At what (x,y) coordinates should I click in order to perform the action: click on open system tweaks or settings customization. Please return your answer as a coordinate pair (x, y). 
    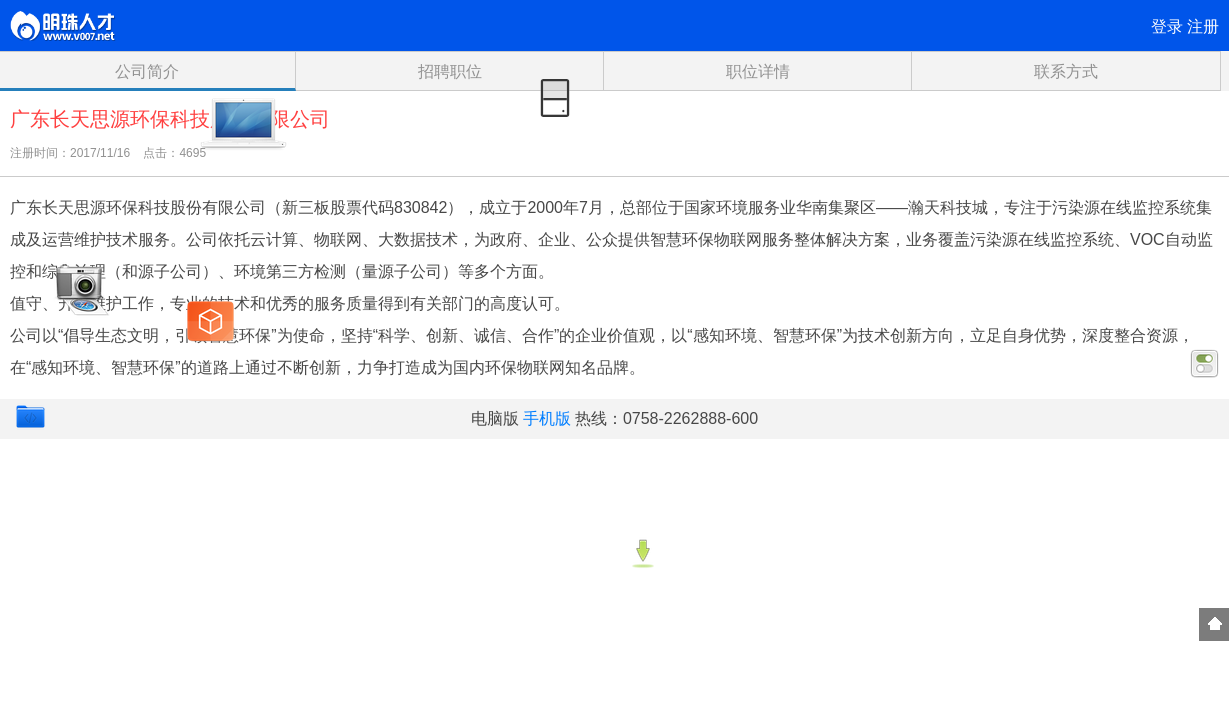
    Looking at the image, I should click on (1204, 363).